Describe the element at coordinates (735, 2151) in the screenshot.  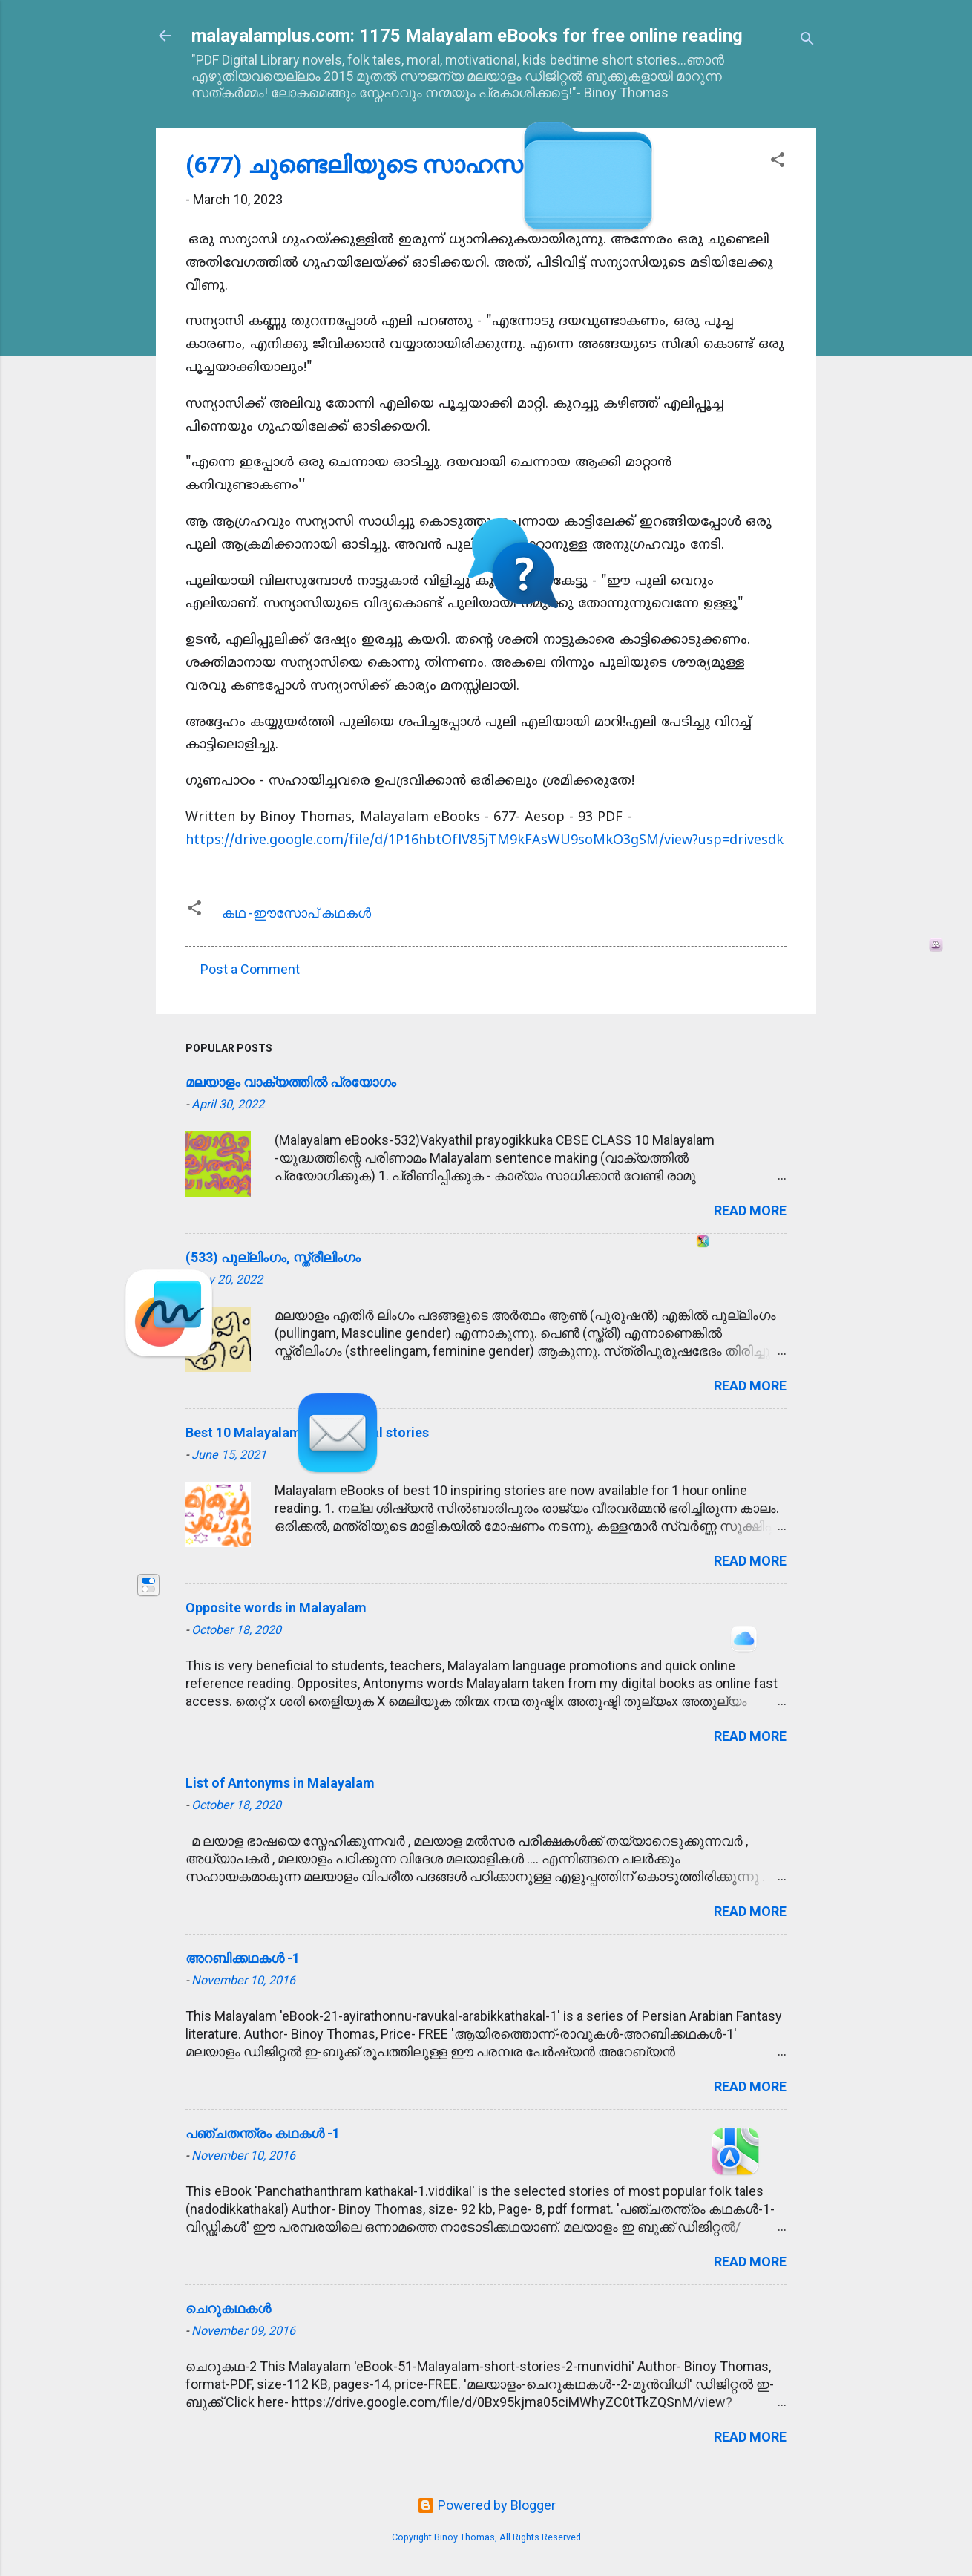
I see `open Apple Maps application` at that location.